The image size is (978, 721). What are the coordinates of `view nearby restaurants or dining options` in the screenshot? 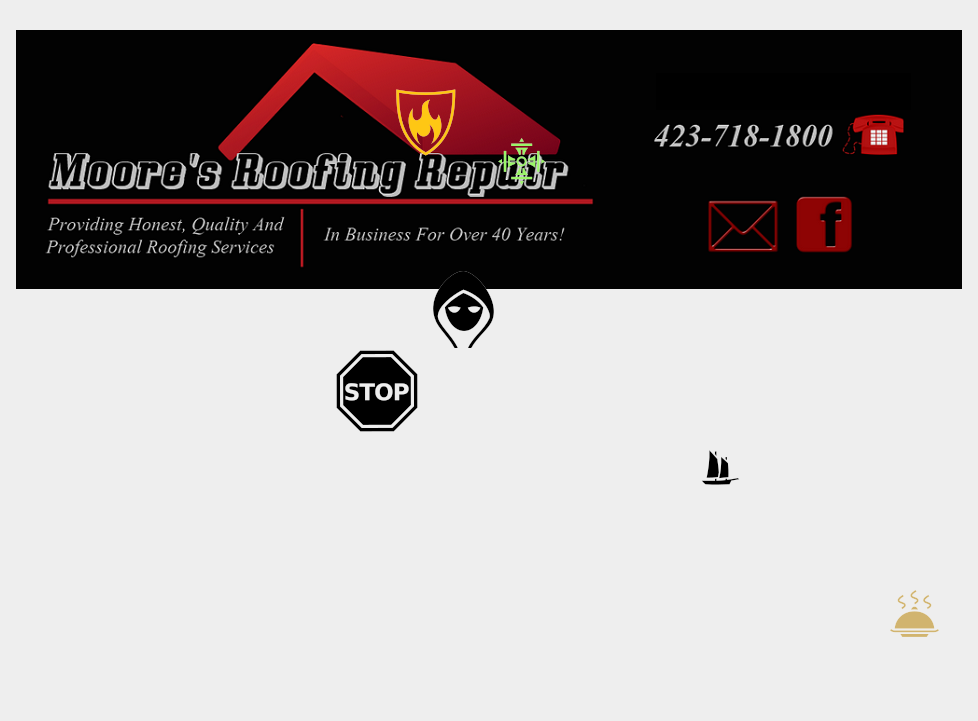 It's located at (914, 613).